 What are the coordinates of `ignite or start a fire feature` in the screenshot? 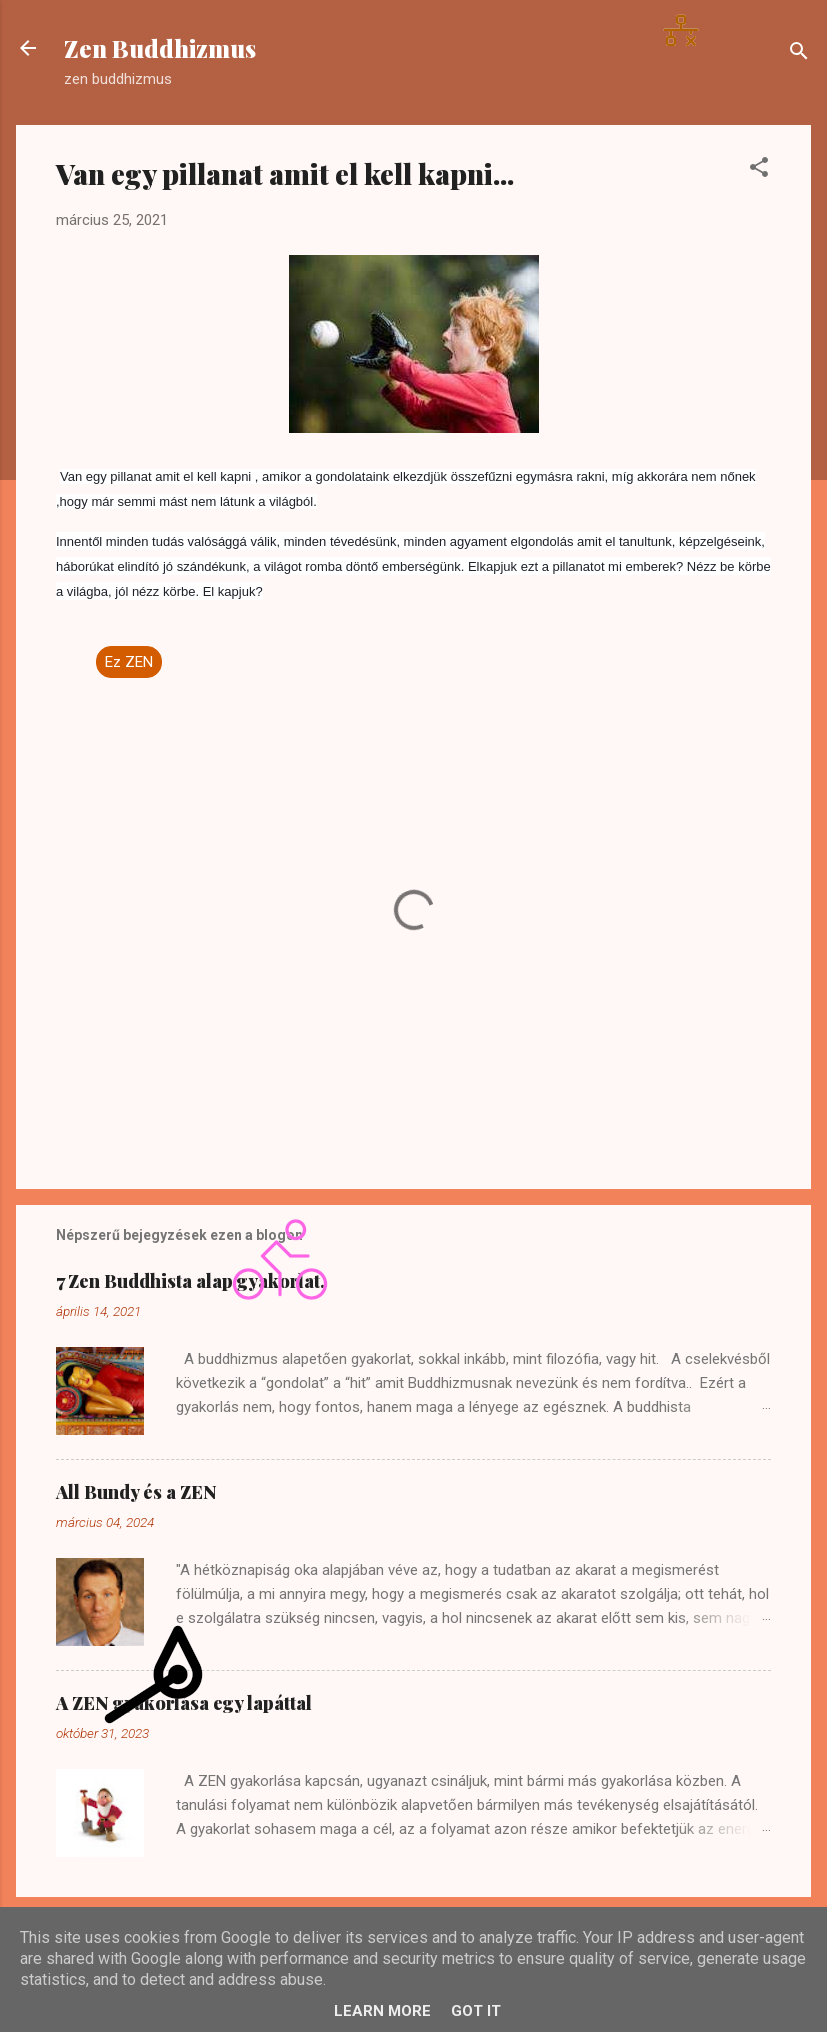 It's located at (153, 1674).